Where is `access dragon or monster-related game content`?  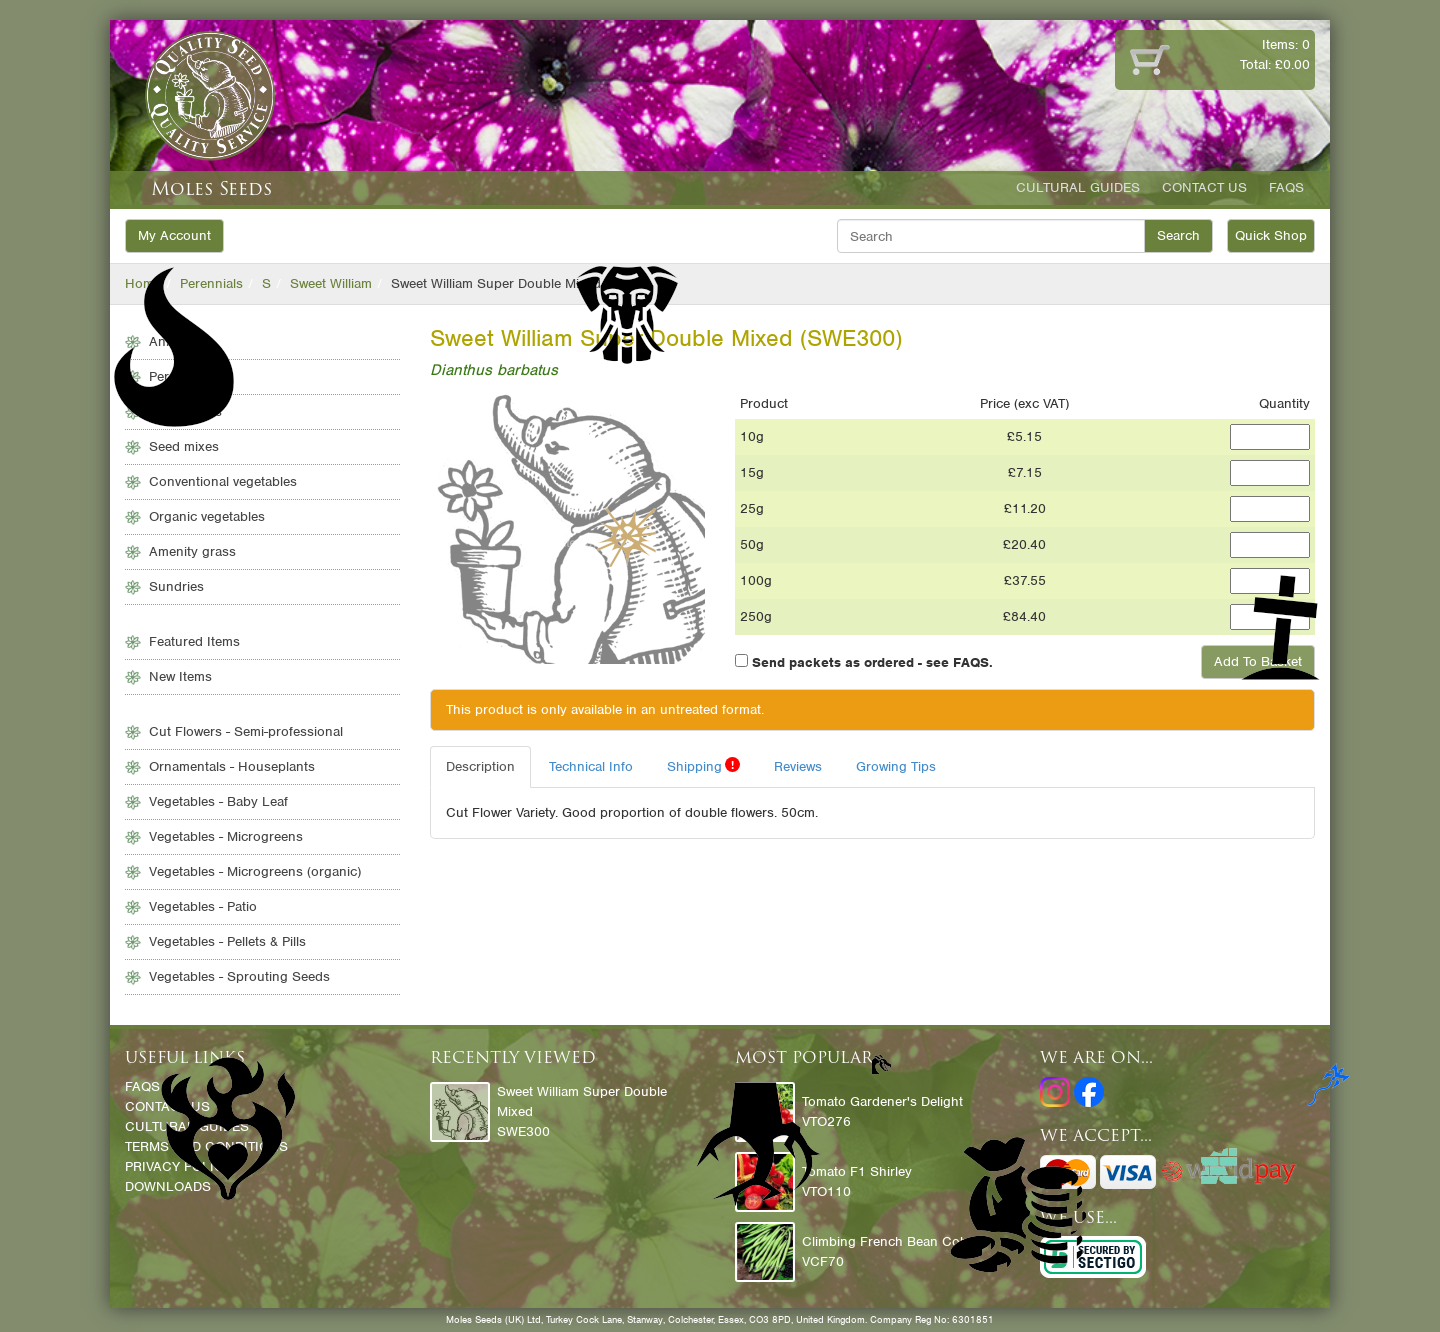 access dragon or monster-related game content is located at coordinates (881, 1064).